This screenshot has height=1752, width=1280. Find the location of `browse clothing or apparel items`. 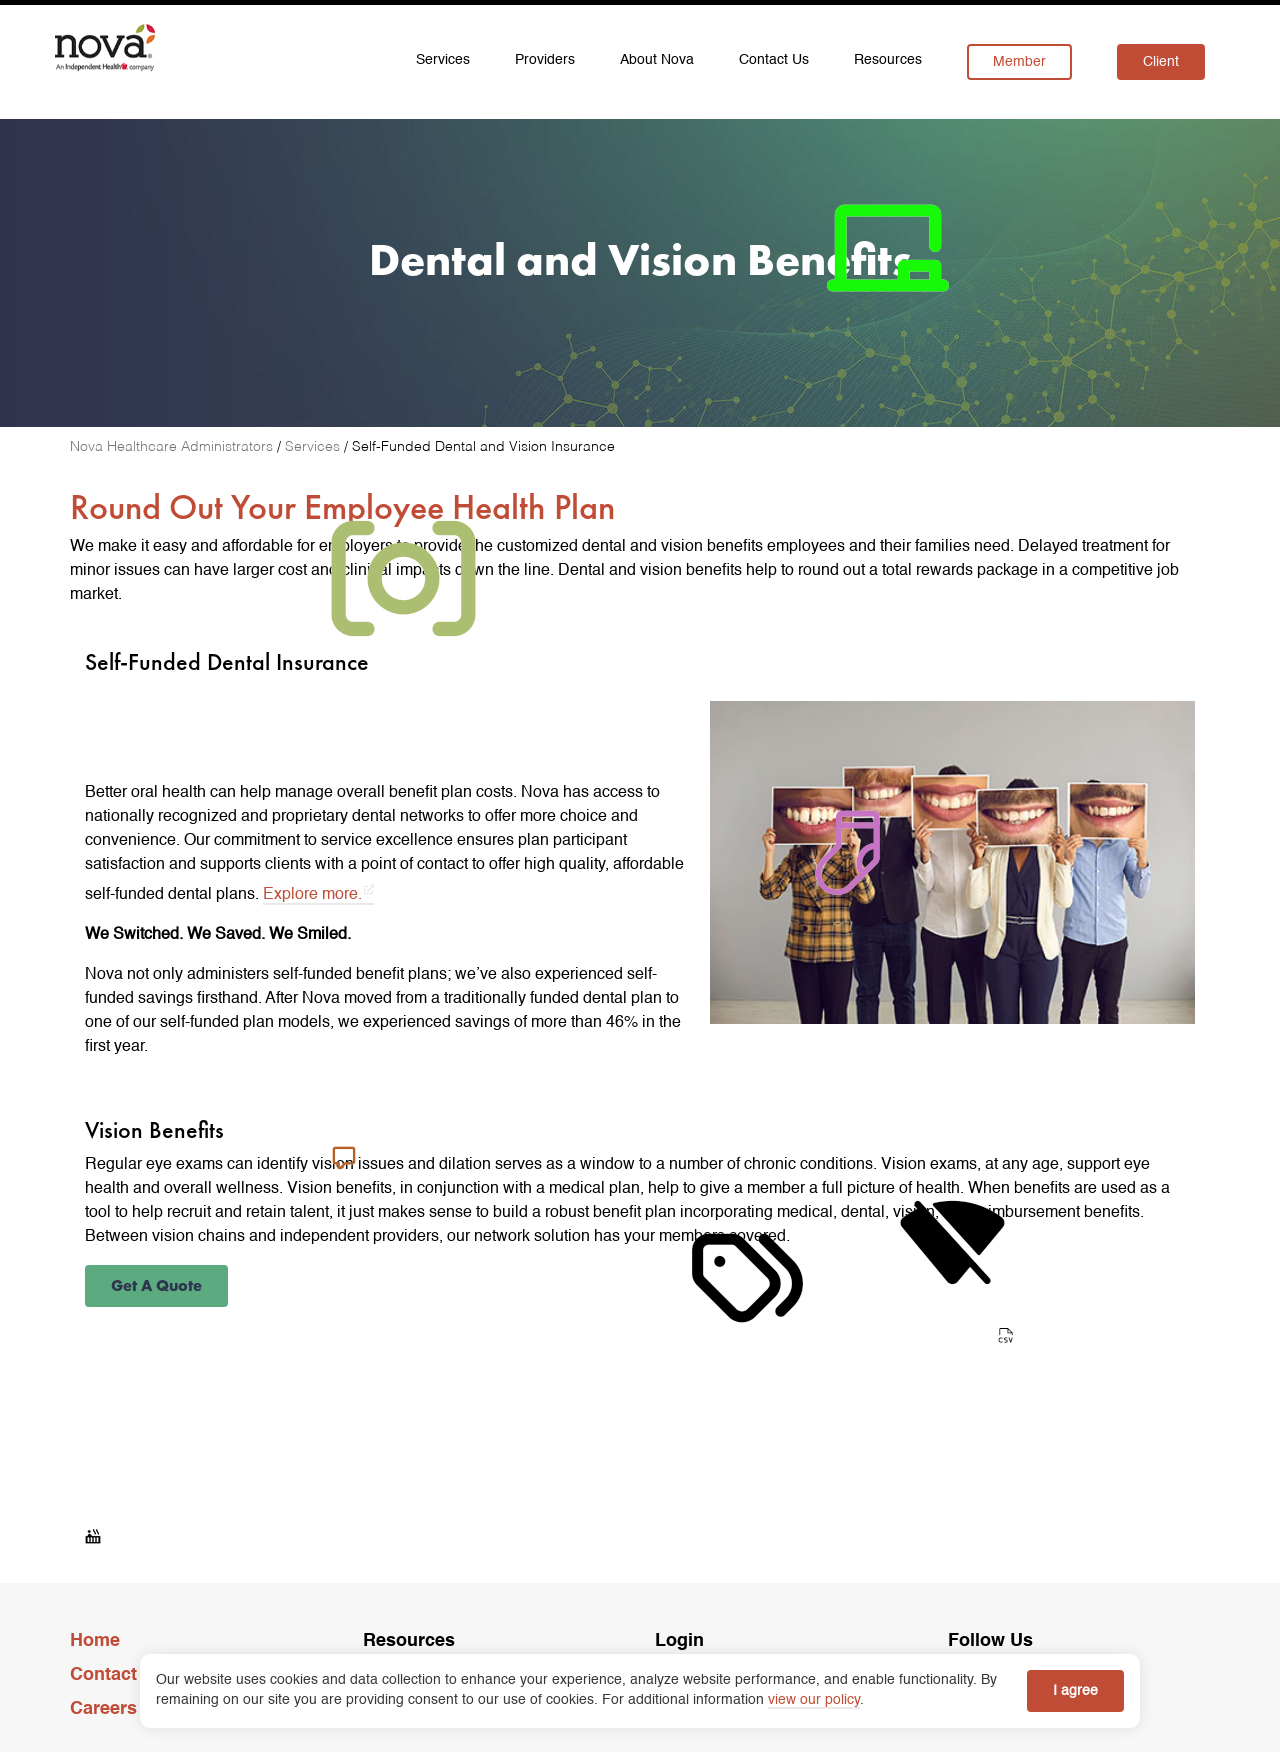

browse clothing or apparel items is located at coordinates (850, 851).